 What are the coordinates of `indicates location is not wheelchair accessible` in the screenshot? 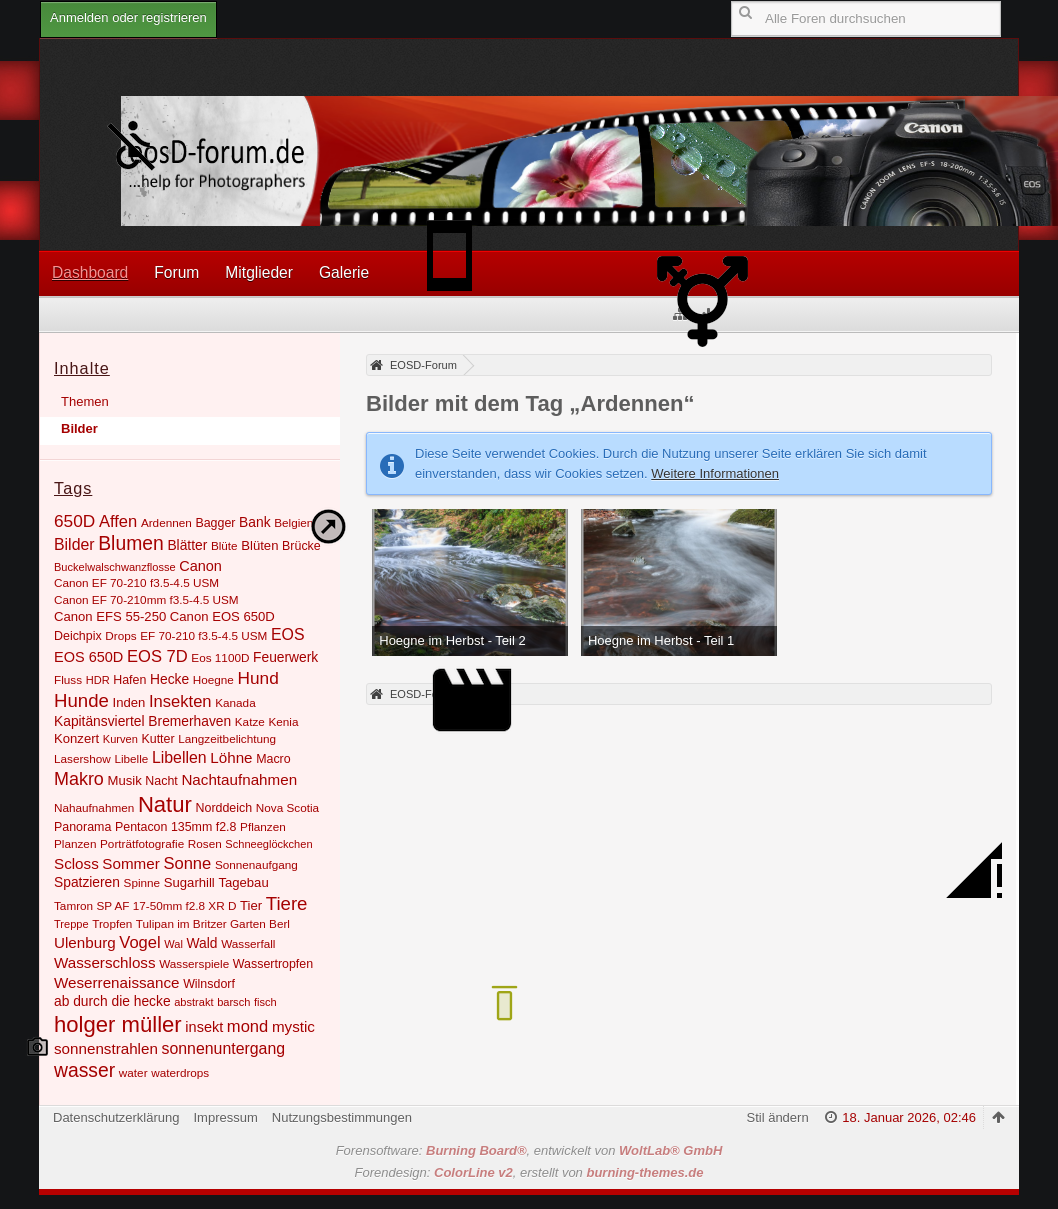 It's located at (133, 145).